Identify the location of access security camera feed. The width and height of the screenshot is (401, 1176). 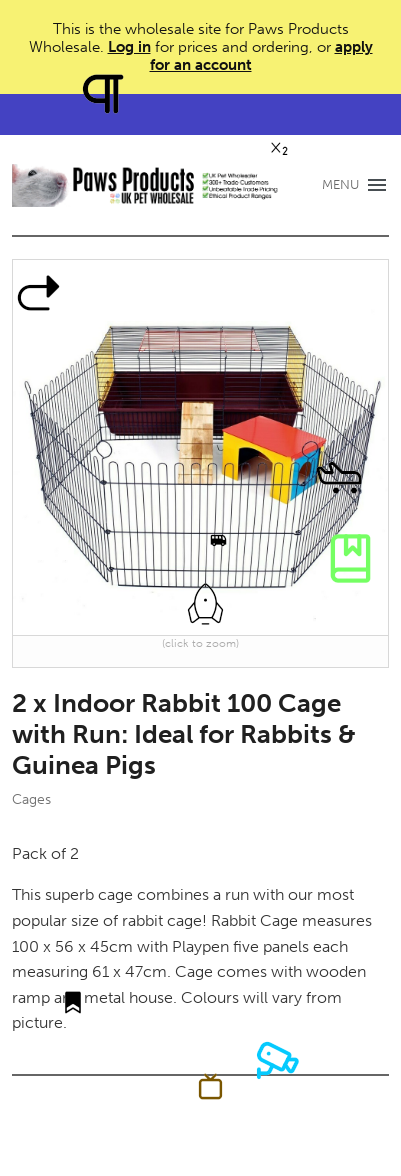
(278, 1059).